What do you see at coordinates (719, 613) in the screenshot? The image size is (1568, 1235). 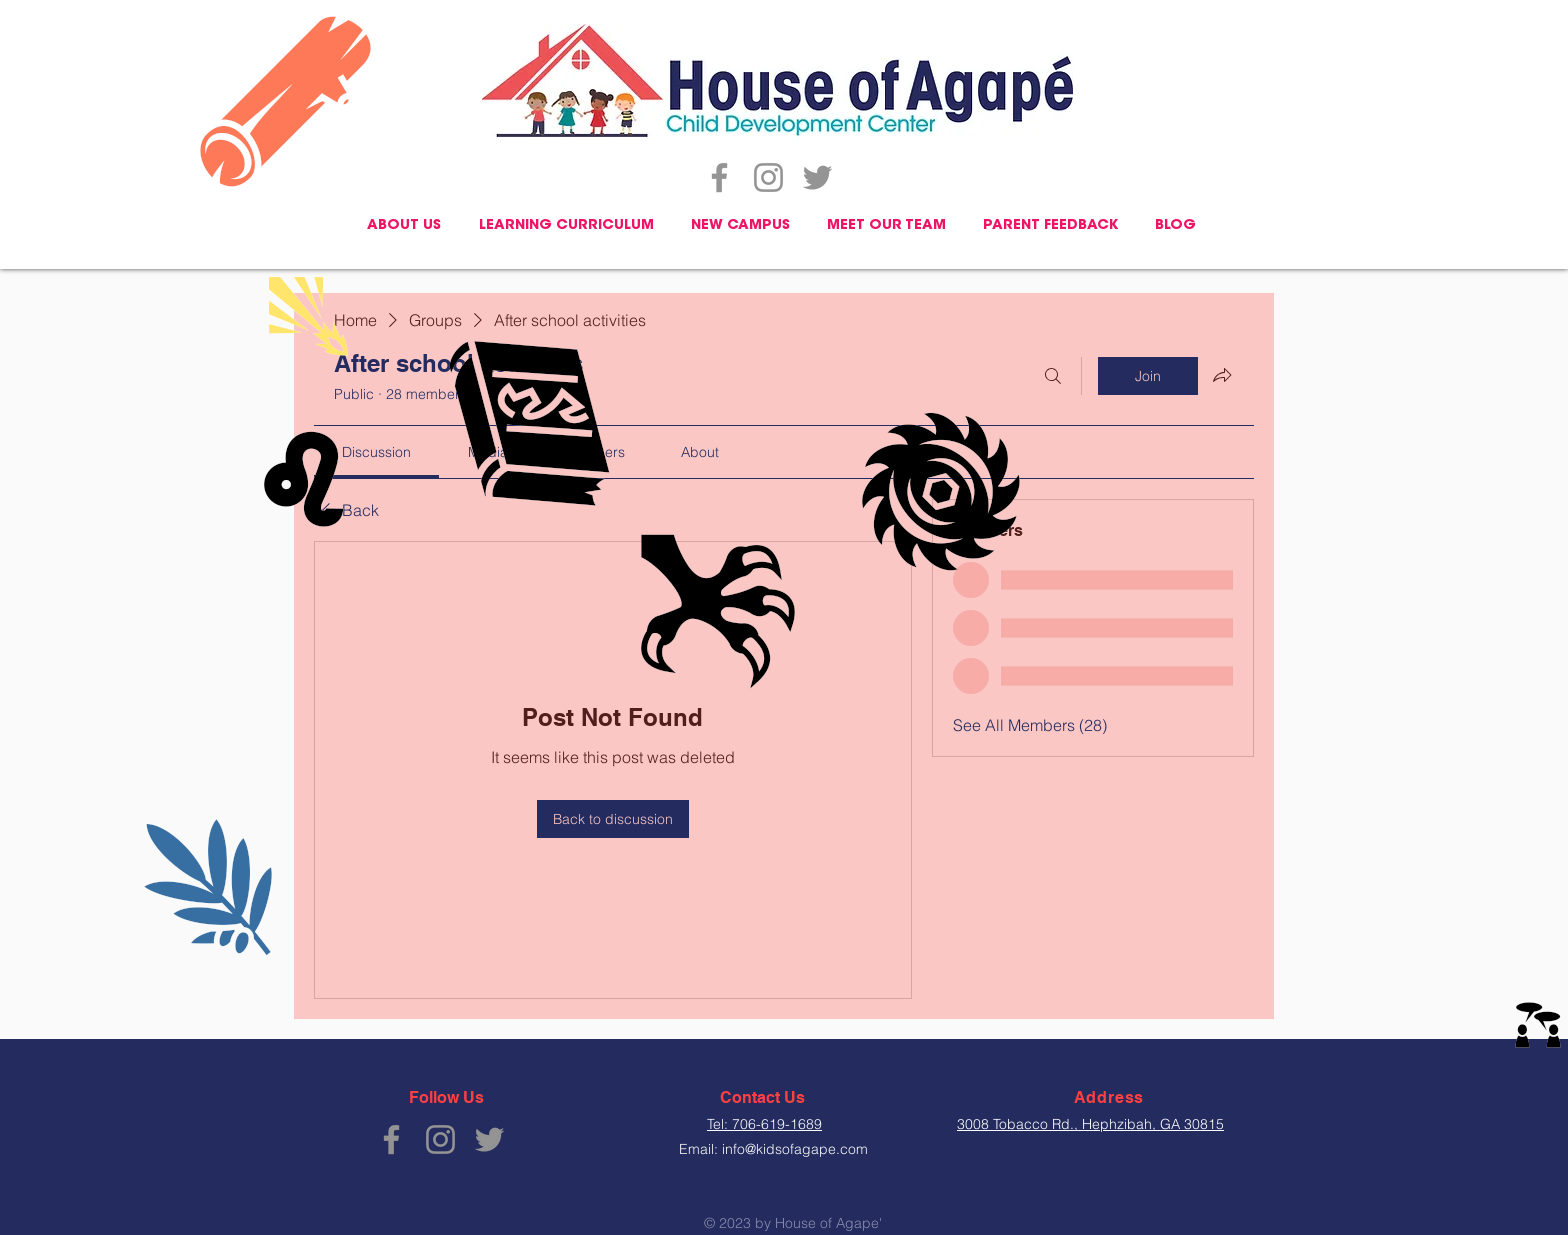 I see `select a beast or creature class in a game` at bounding box center [719, 613].